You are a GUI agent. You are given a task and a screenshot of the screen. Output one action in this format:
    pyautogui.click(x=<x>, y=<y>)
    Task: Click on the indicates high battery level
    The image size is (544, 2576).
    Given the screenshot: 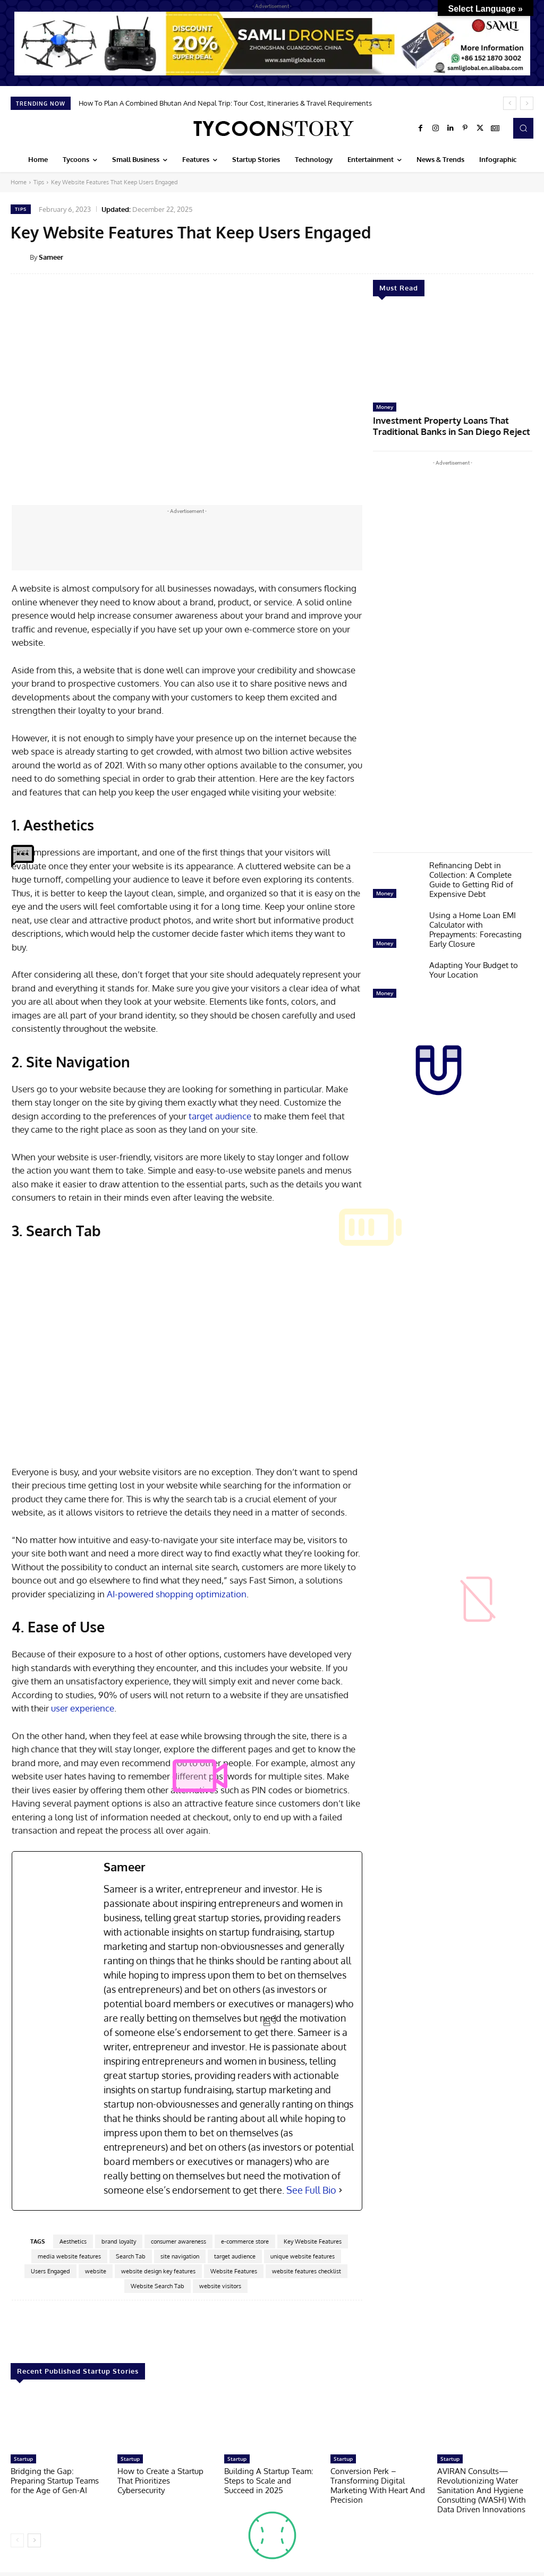 What is the action you would take?
    pyautogui.click(x=370, y=1227)
    